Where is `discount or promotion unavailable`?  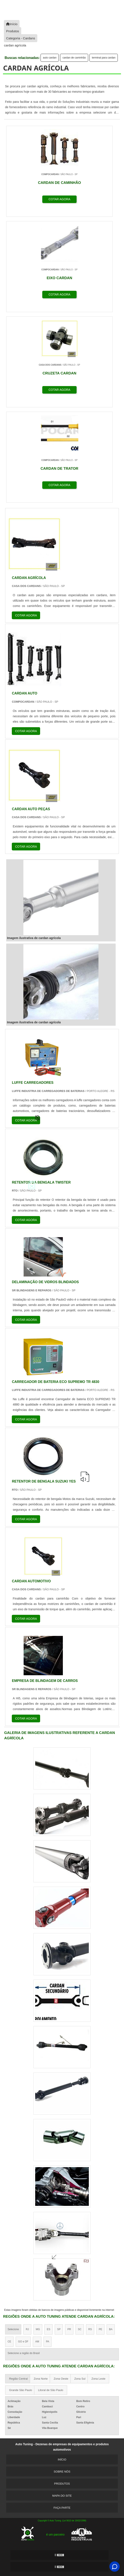 discount or promotion unavailable is located at coordinates (38, 1118).